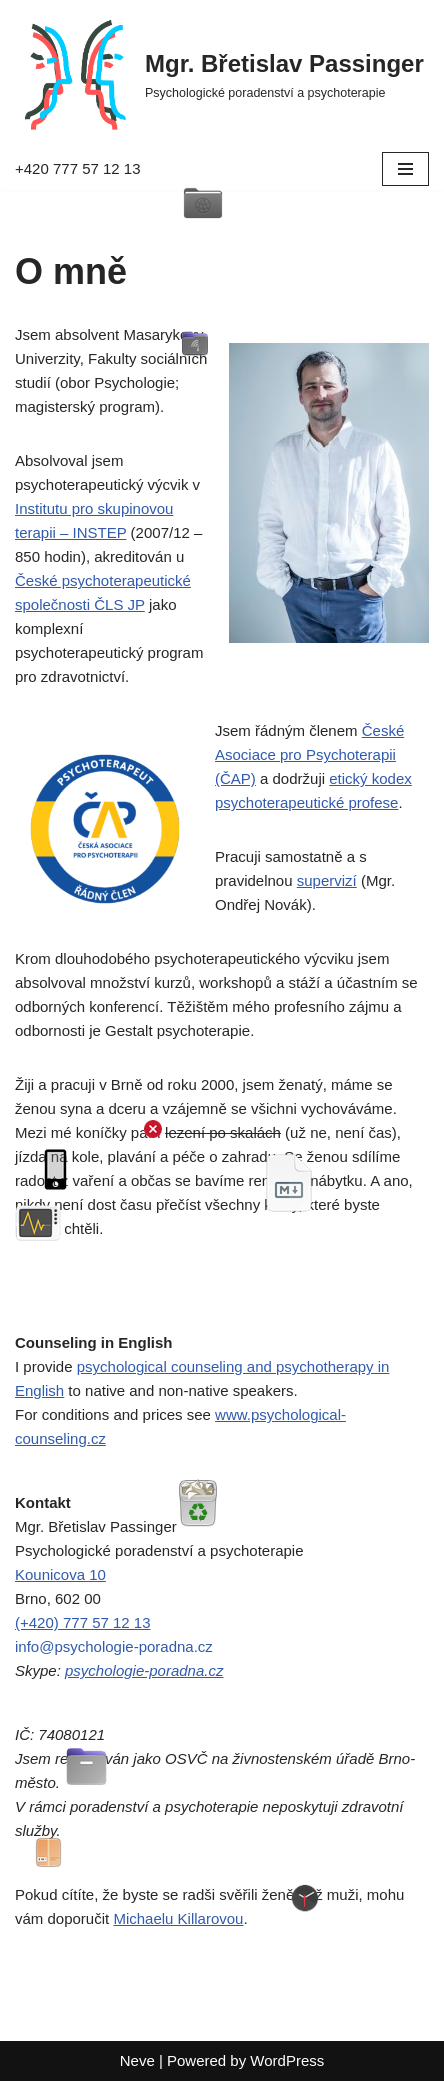 This screenshot has height=2081, width=444. Describe the element at coordinates (198, 1503) in the screenshot. I see `indicates trash bin contains deleted items` at that location.